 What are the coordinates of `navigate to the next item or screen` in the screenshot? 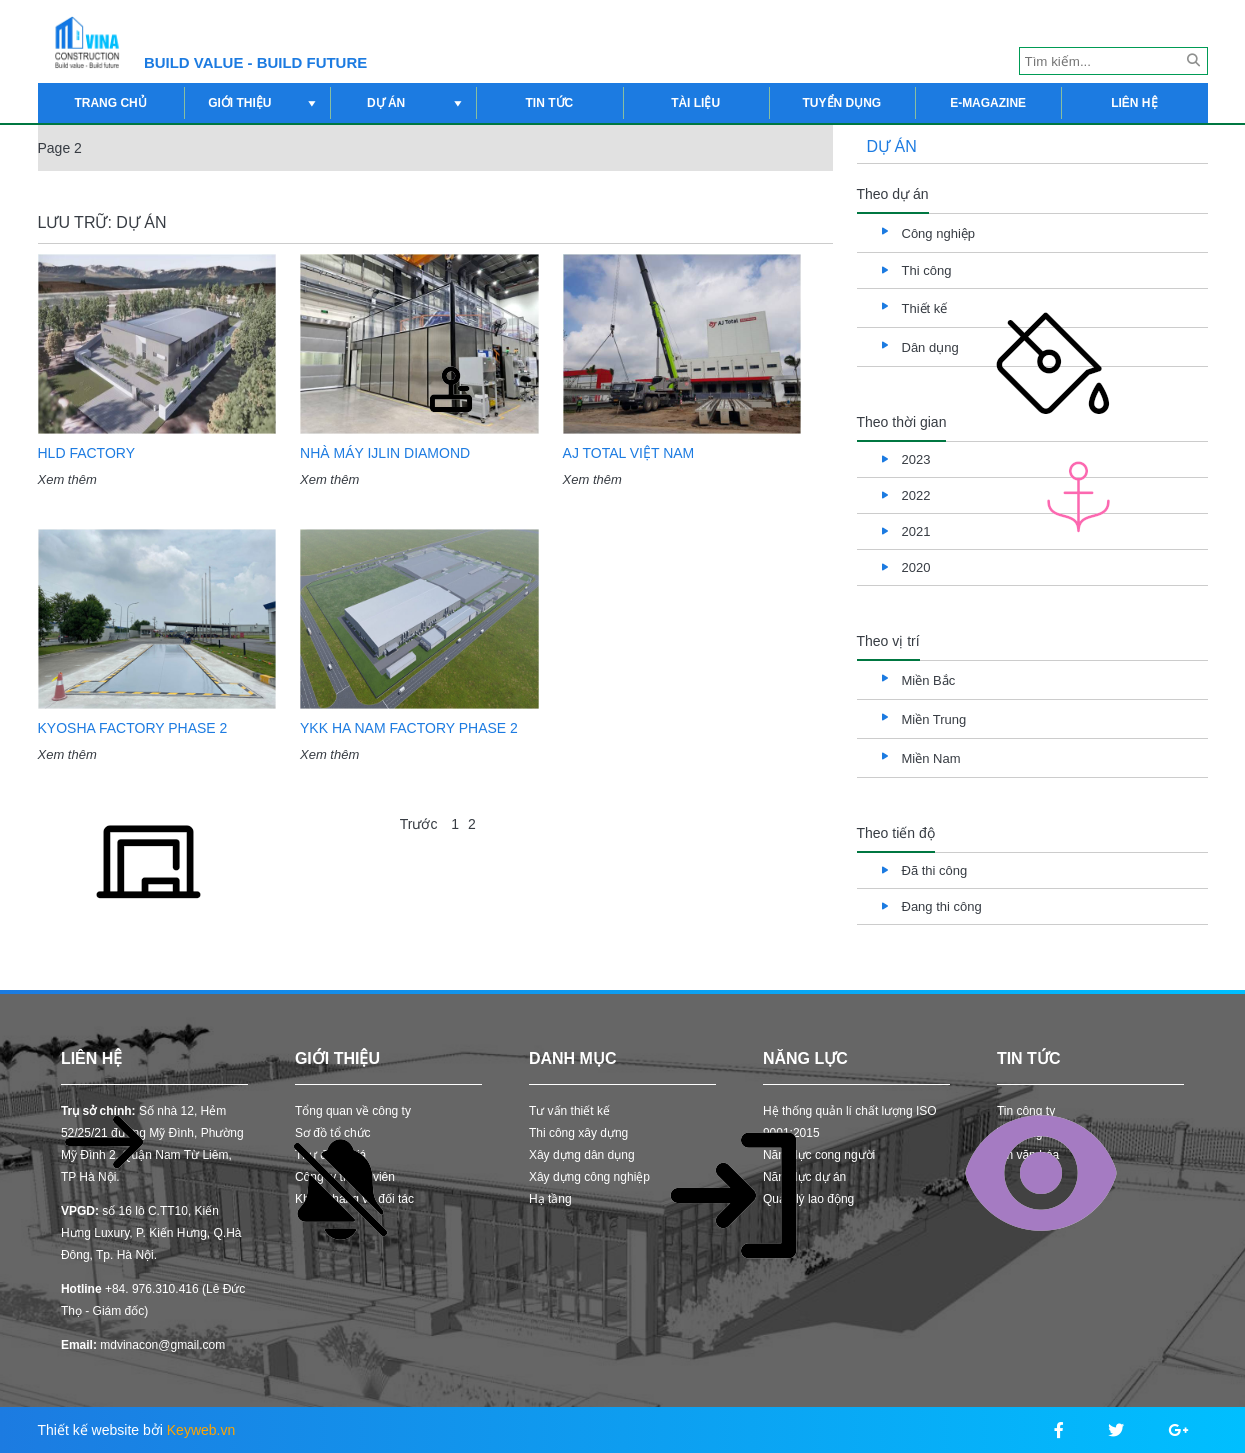 It's located at (105, 1142).